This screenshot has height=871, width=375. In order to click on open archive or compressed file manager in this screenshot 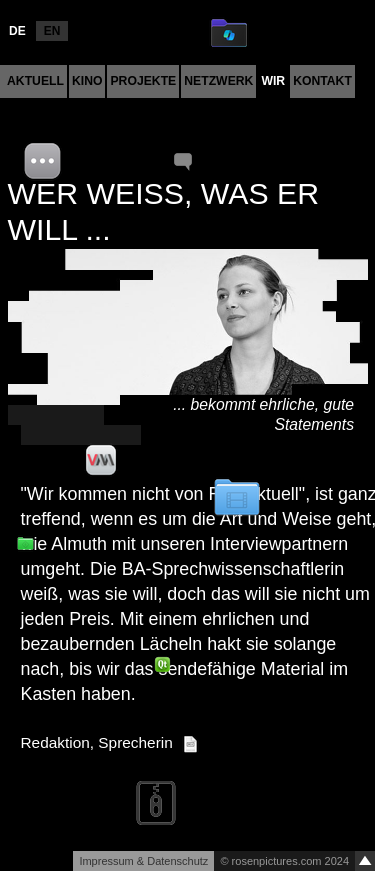, I will do `click(156, 803)`.